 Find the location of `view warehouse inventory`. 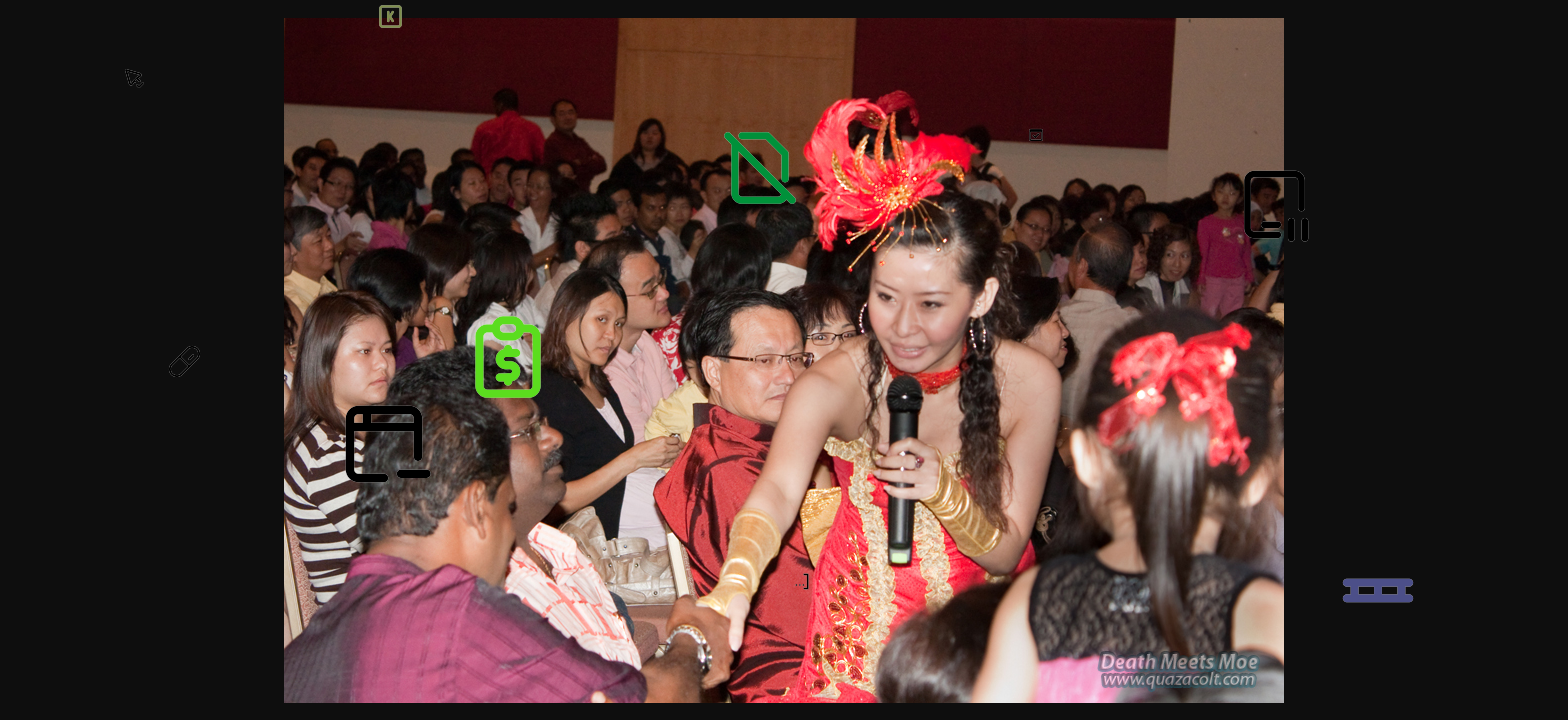

view warehouse inventory is located at coordinates (1378, 571).